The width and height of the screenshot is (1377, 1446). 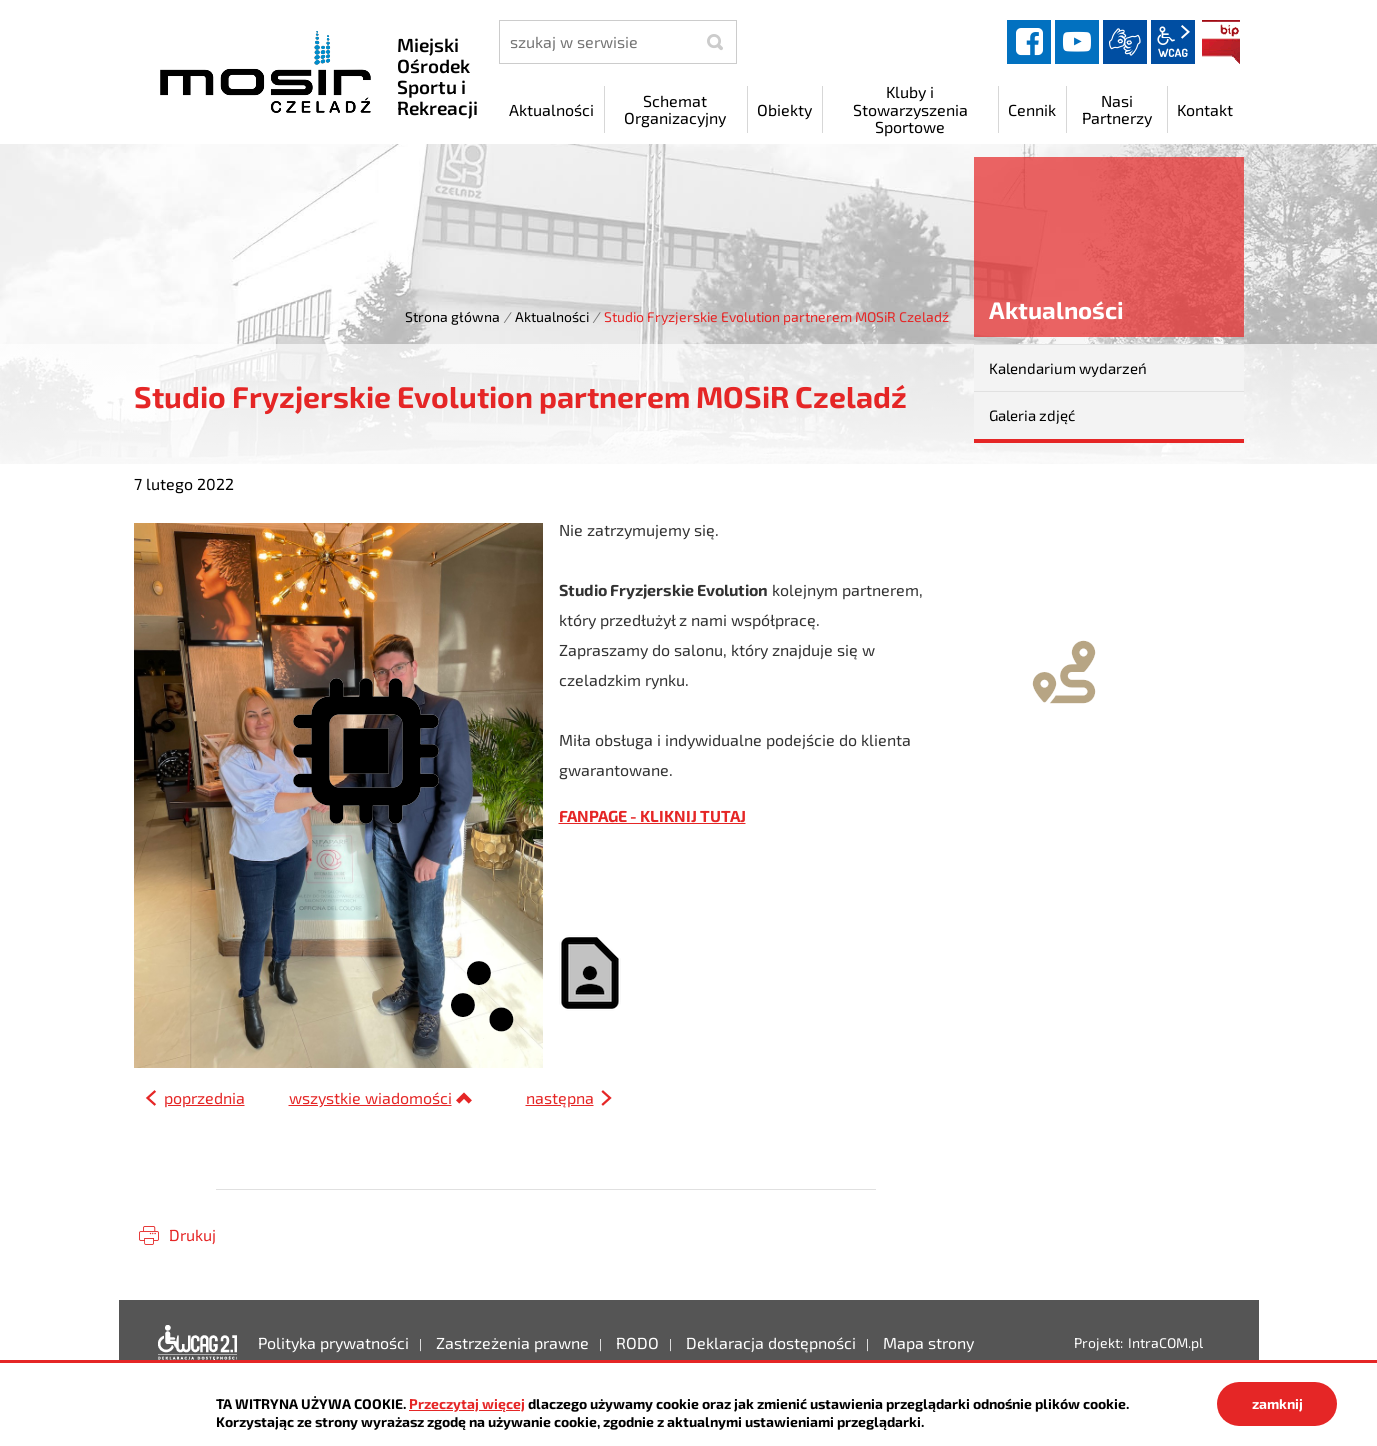 I want to click on view hardware or processor information, so click(x=366, y=751).